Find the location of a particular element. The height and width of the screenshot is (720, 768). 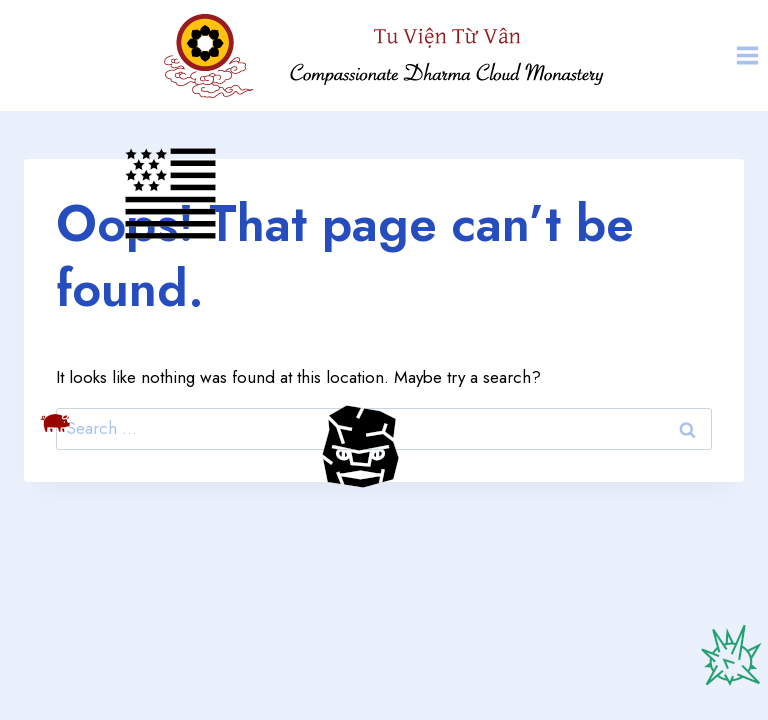

select golem character or unit is located at coordinates (360, 446).